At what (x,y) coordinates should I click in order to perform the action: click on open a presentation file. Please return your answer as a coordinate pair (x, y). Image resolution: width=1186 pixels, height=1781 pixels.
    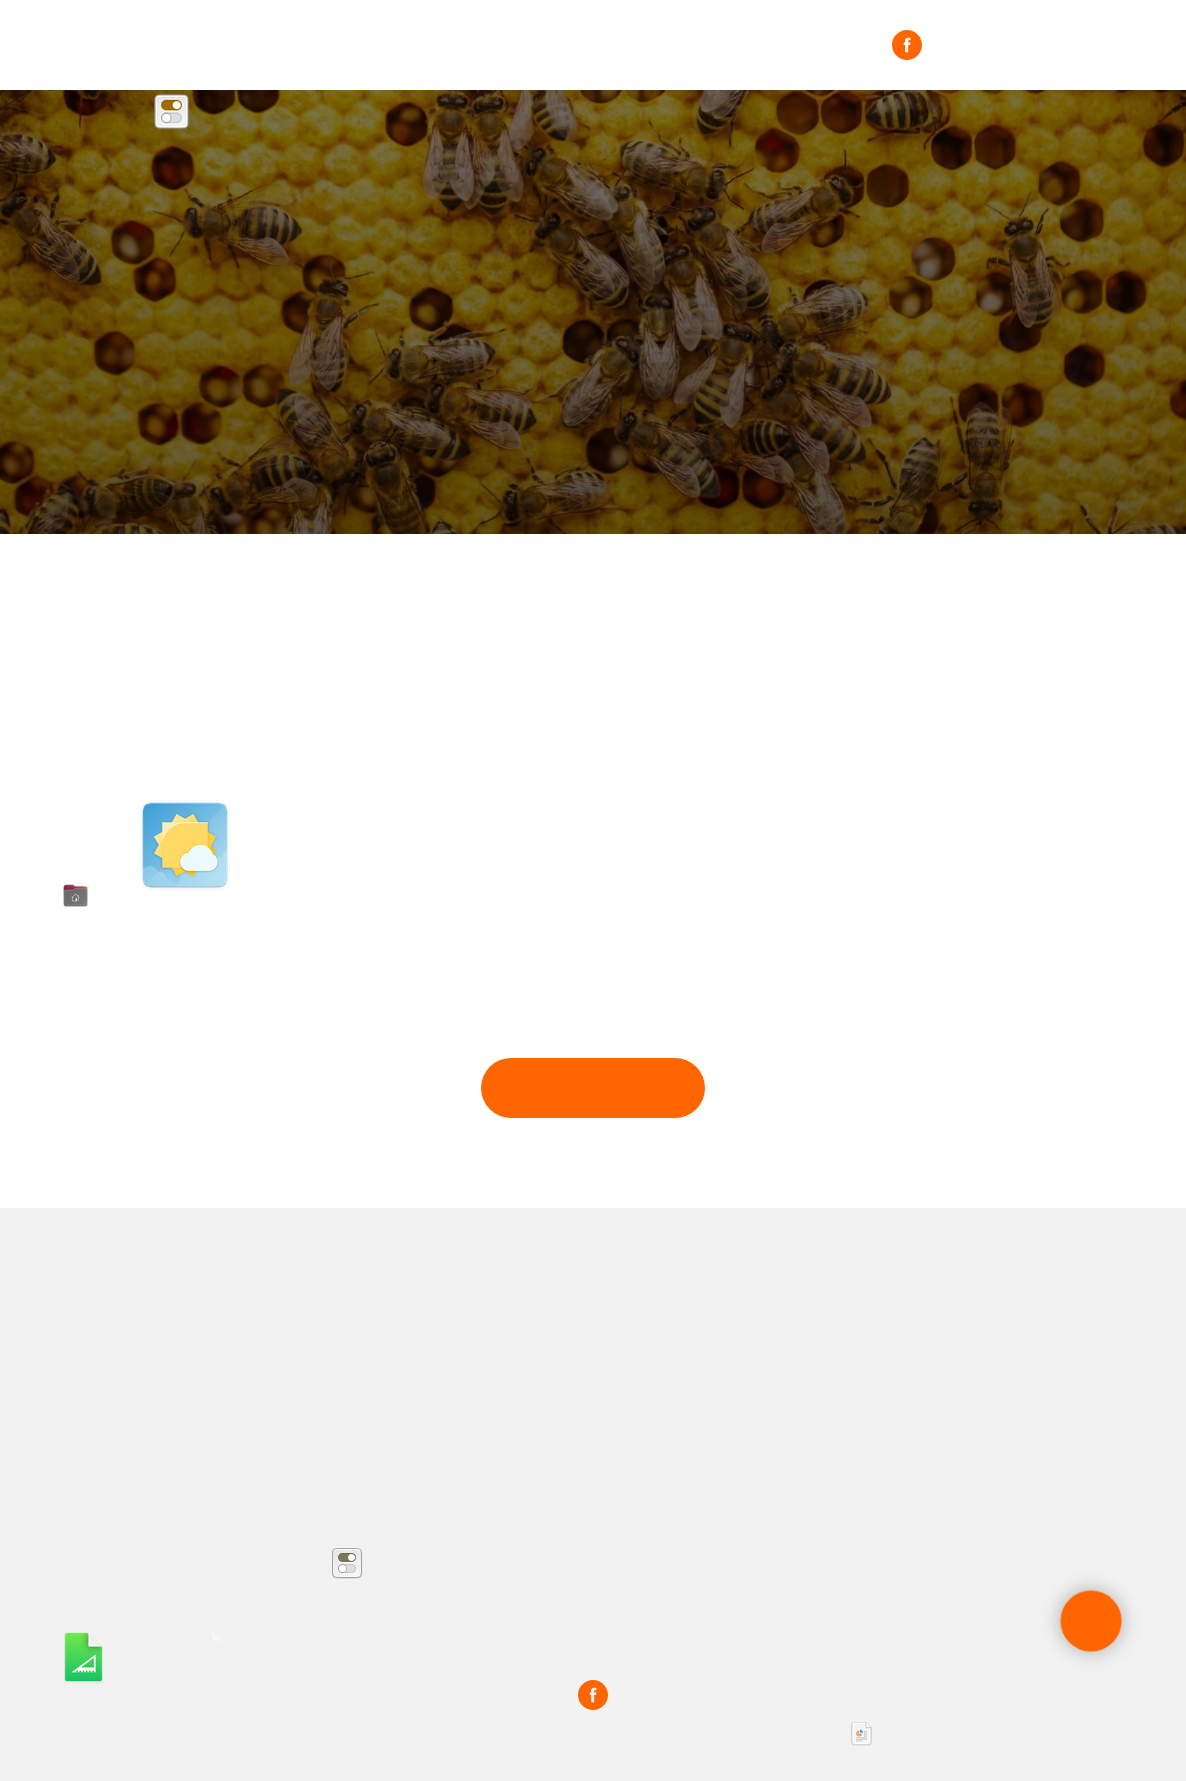
    Looking at the image, I should click on (861, 1733).